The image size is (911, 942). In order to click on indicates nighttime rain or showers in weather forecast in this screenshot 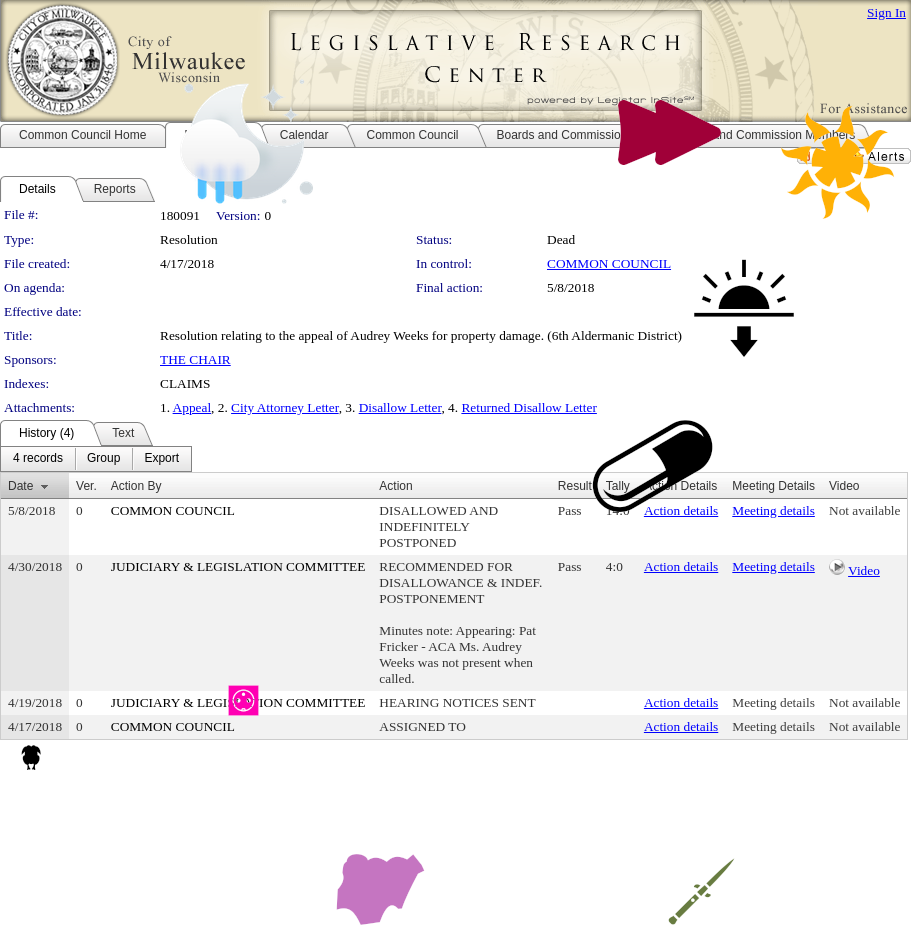, I will do `click(246, 141)`.